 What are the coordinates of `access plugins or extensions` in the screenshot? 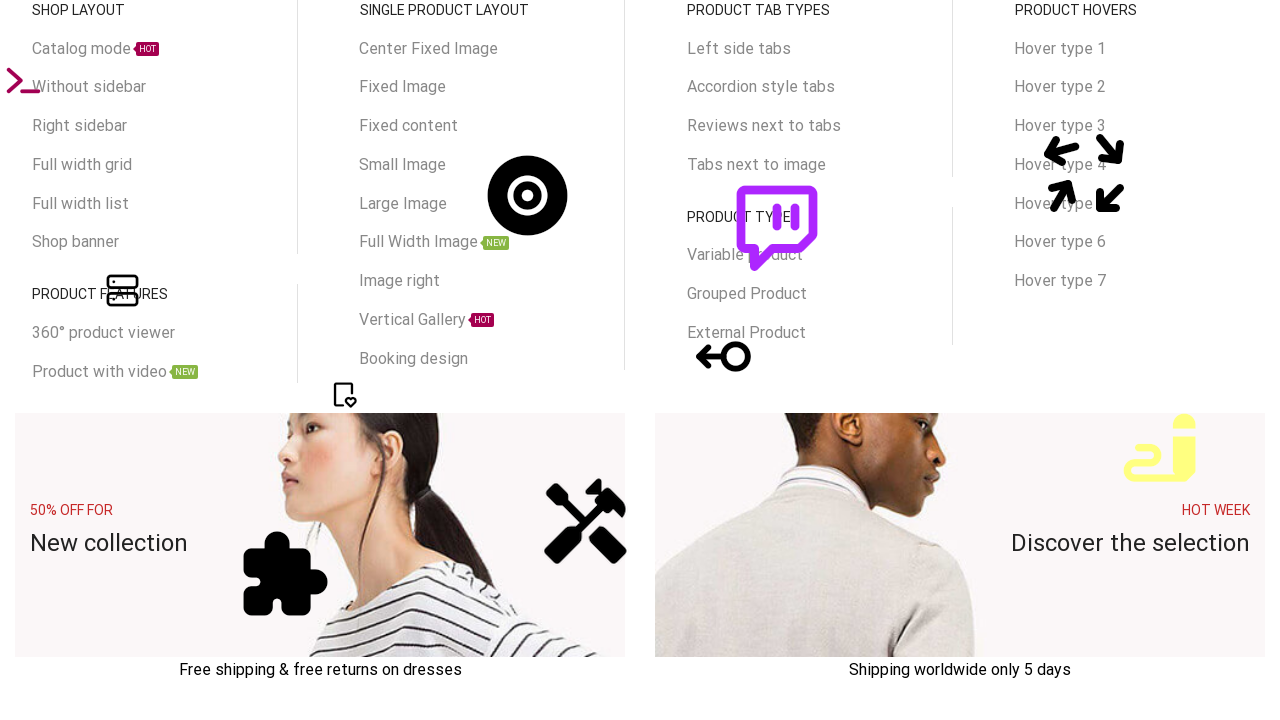 It's located at (285, 573).